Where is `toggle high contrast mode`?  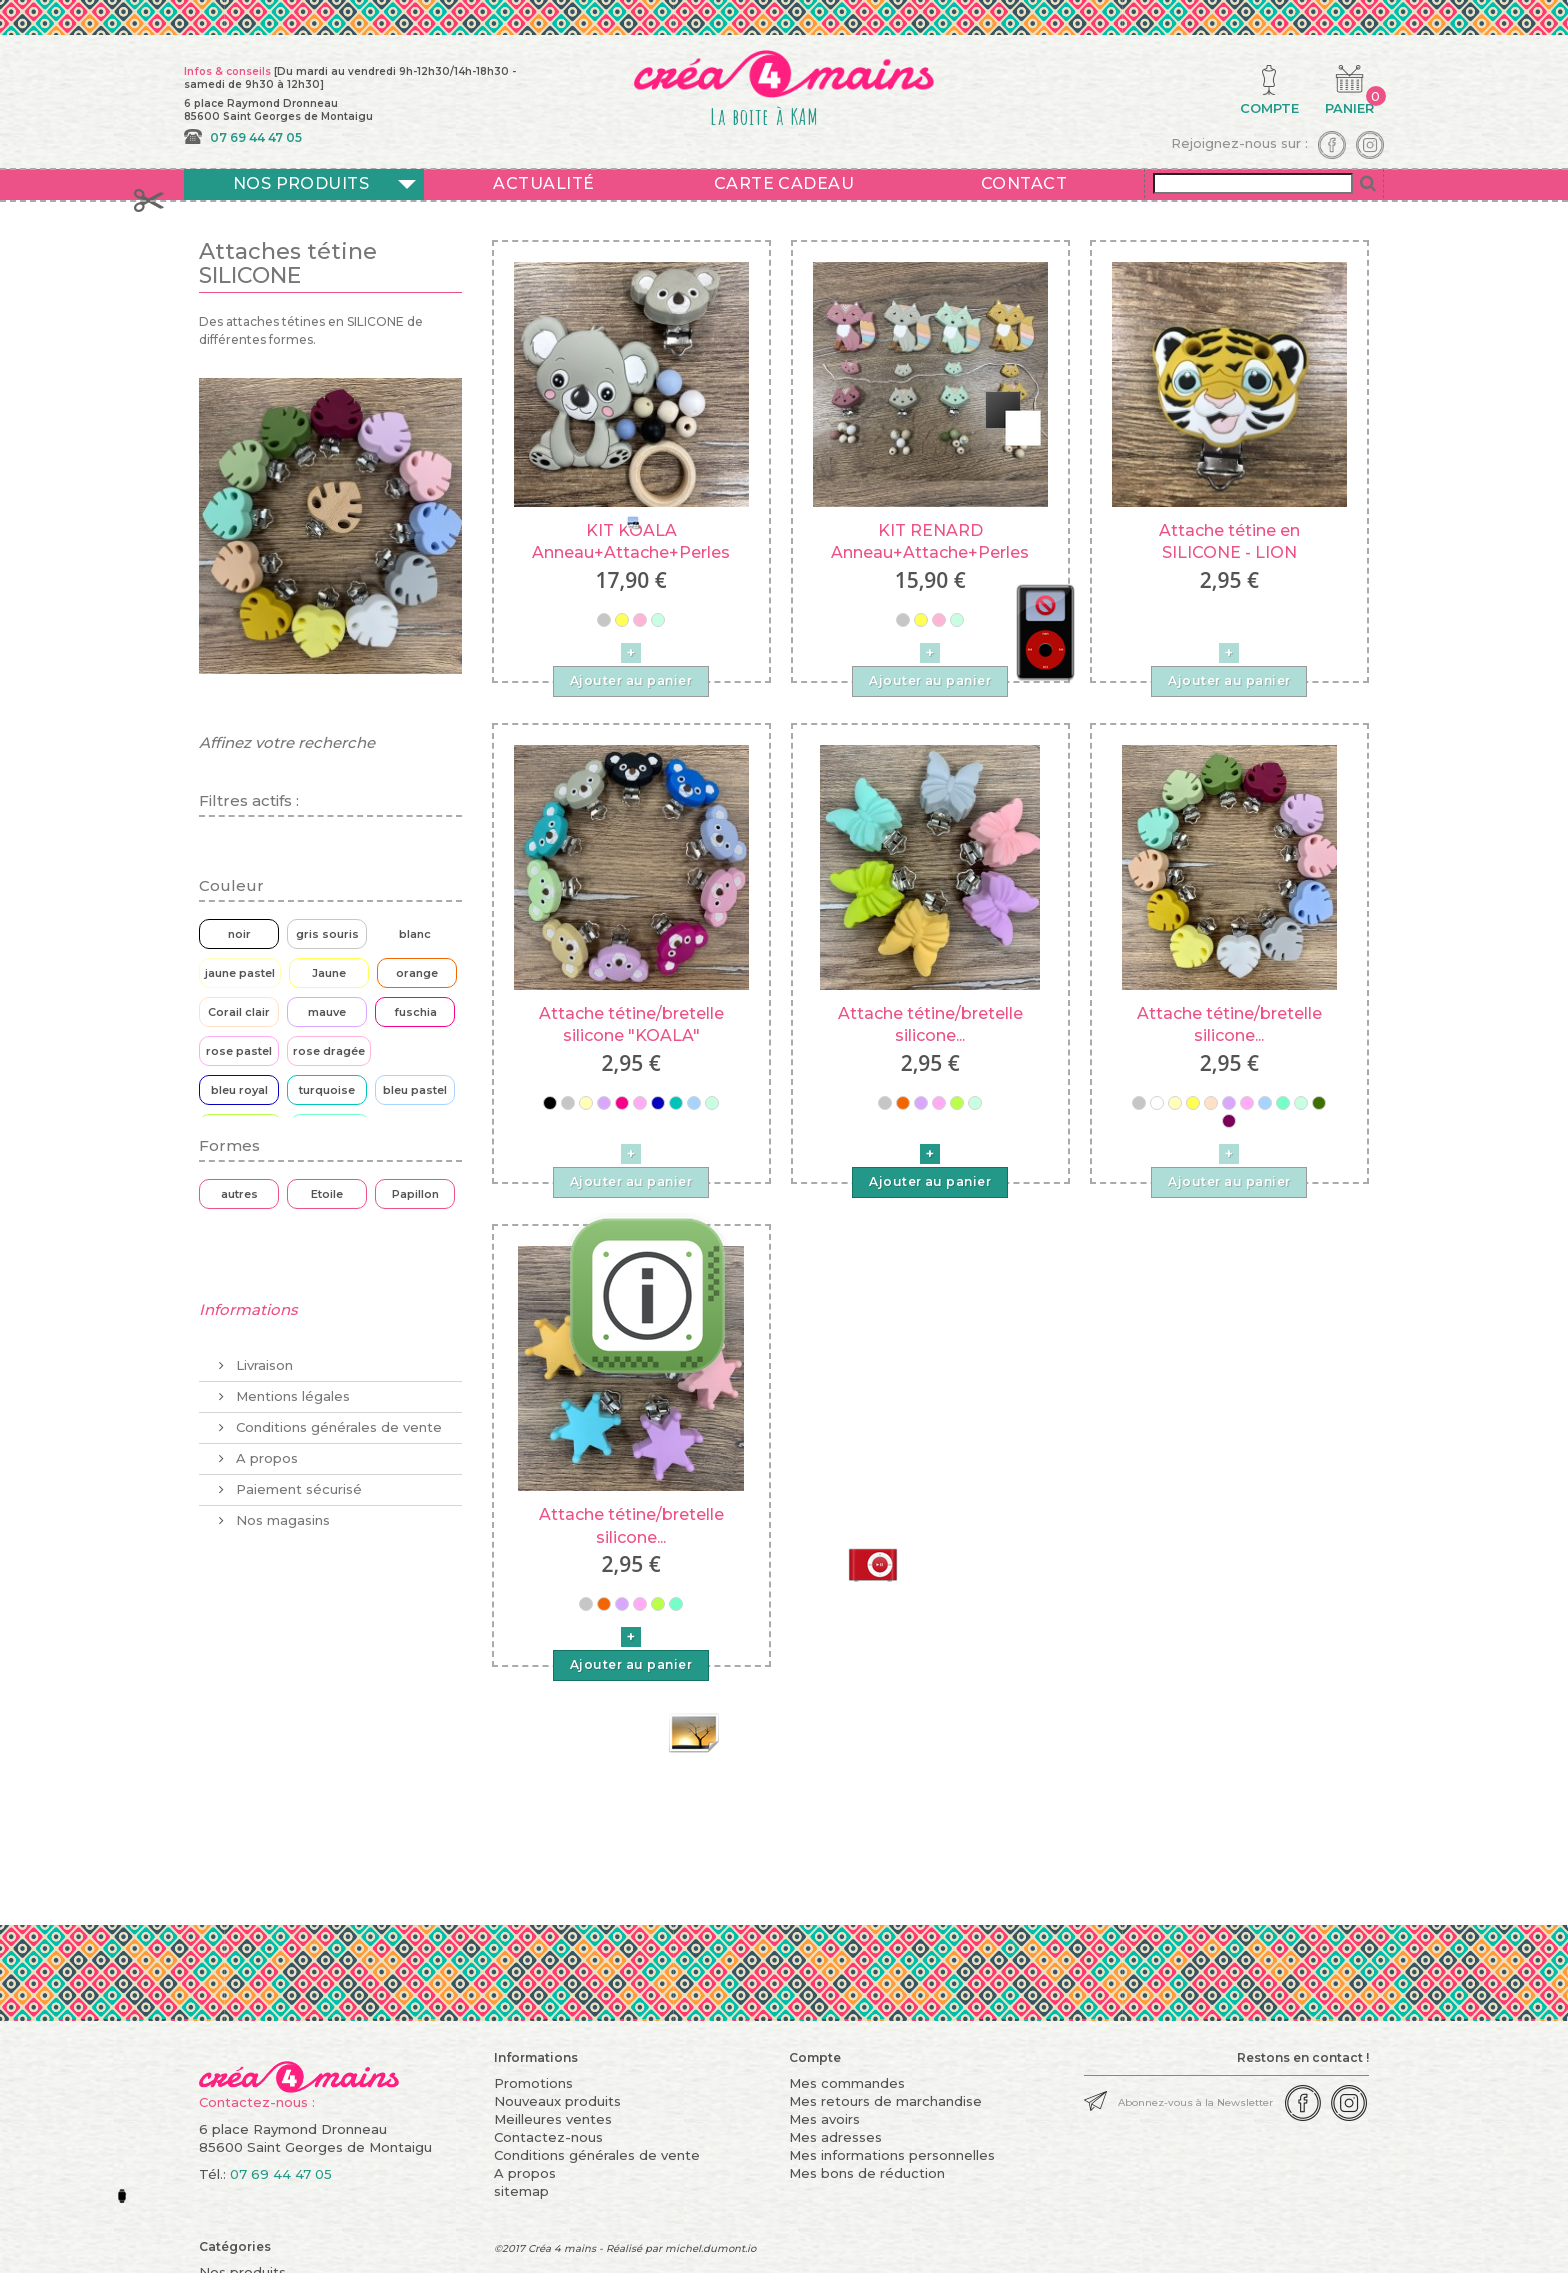
toggle high contrast mode is located at coordinates (1013, 420).